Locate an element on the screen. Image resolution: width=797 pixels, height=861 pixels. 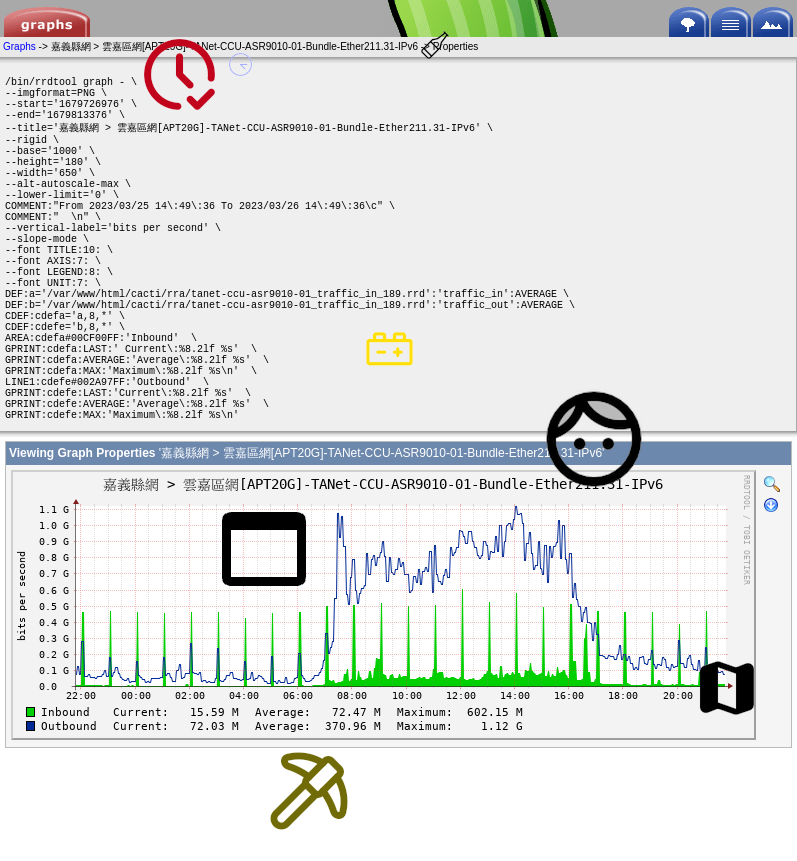
open map view is located at coordinates (727, 688).